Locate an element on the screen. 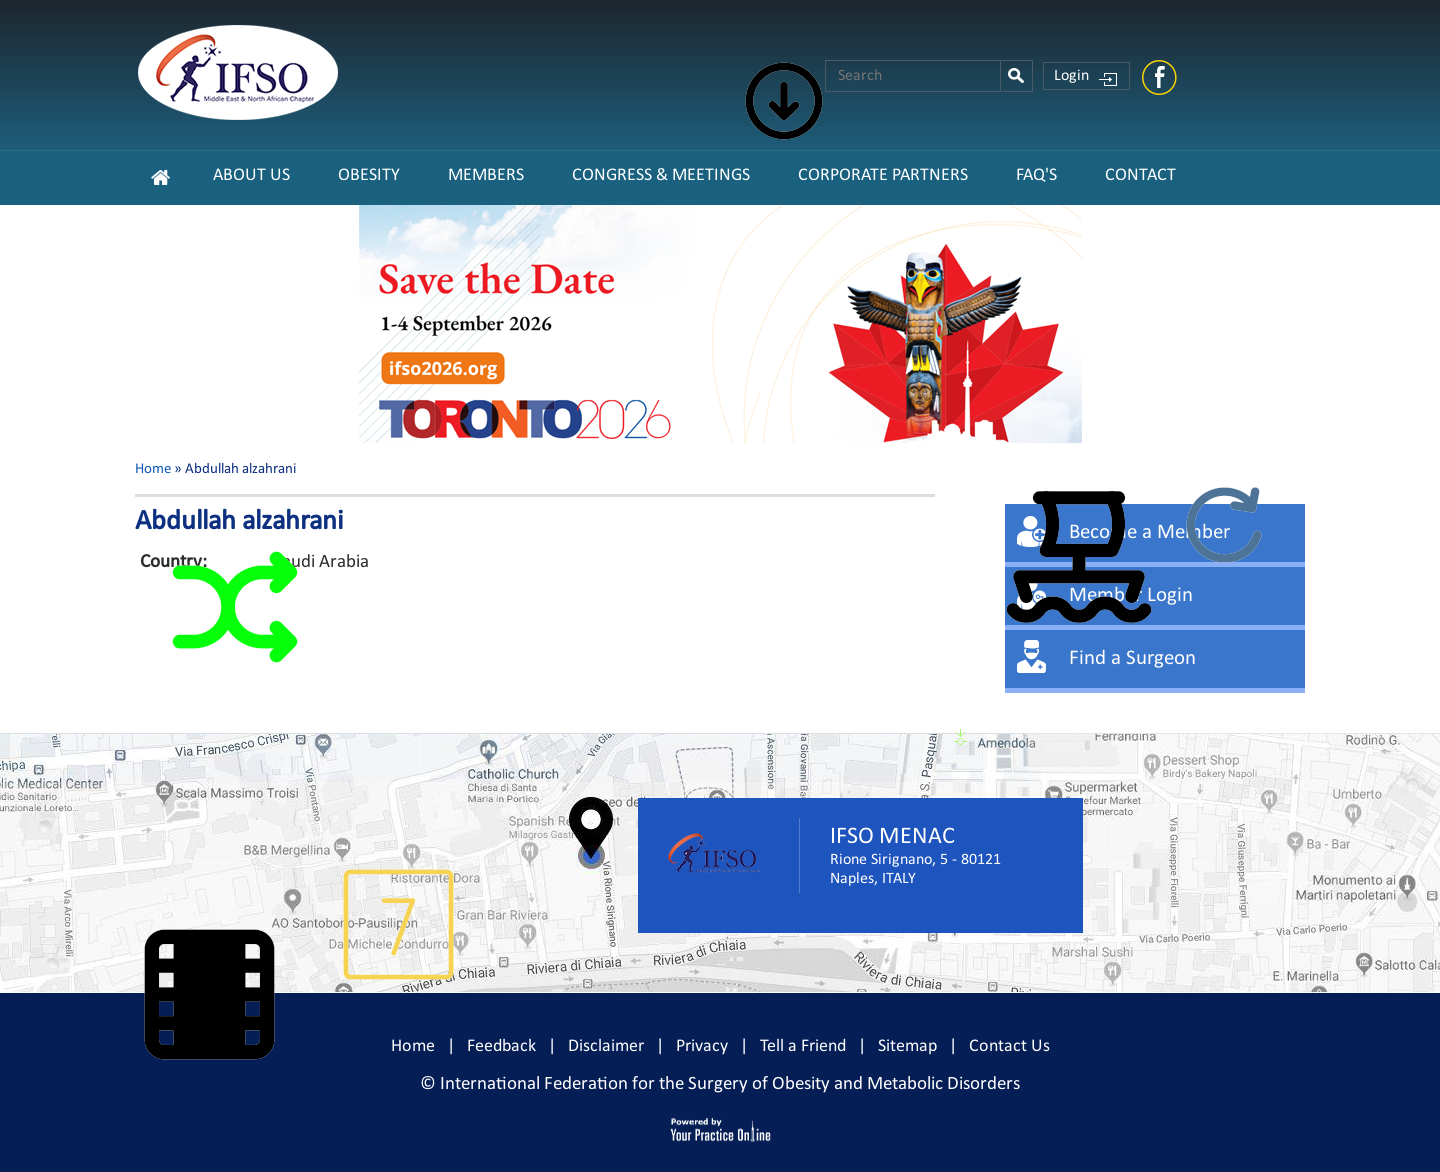 The image size is (1440, 1172). access video or movie content is located at coordinates (209, 994).